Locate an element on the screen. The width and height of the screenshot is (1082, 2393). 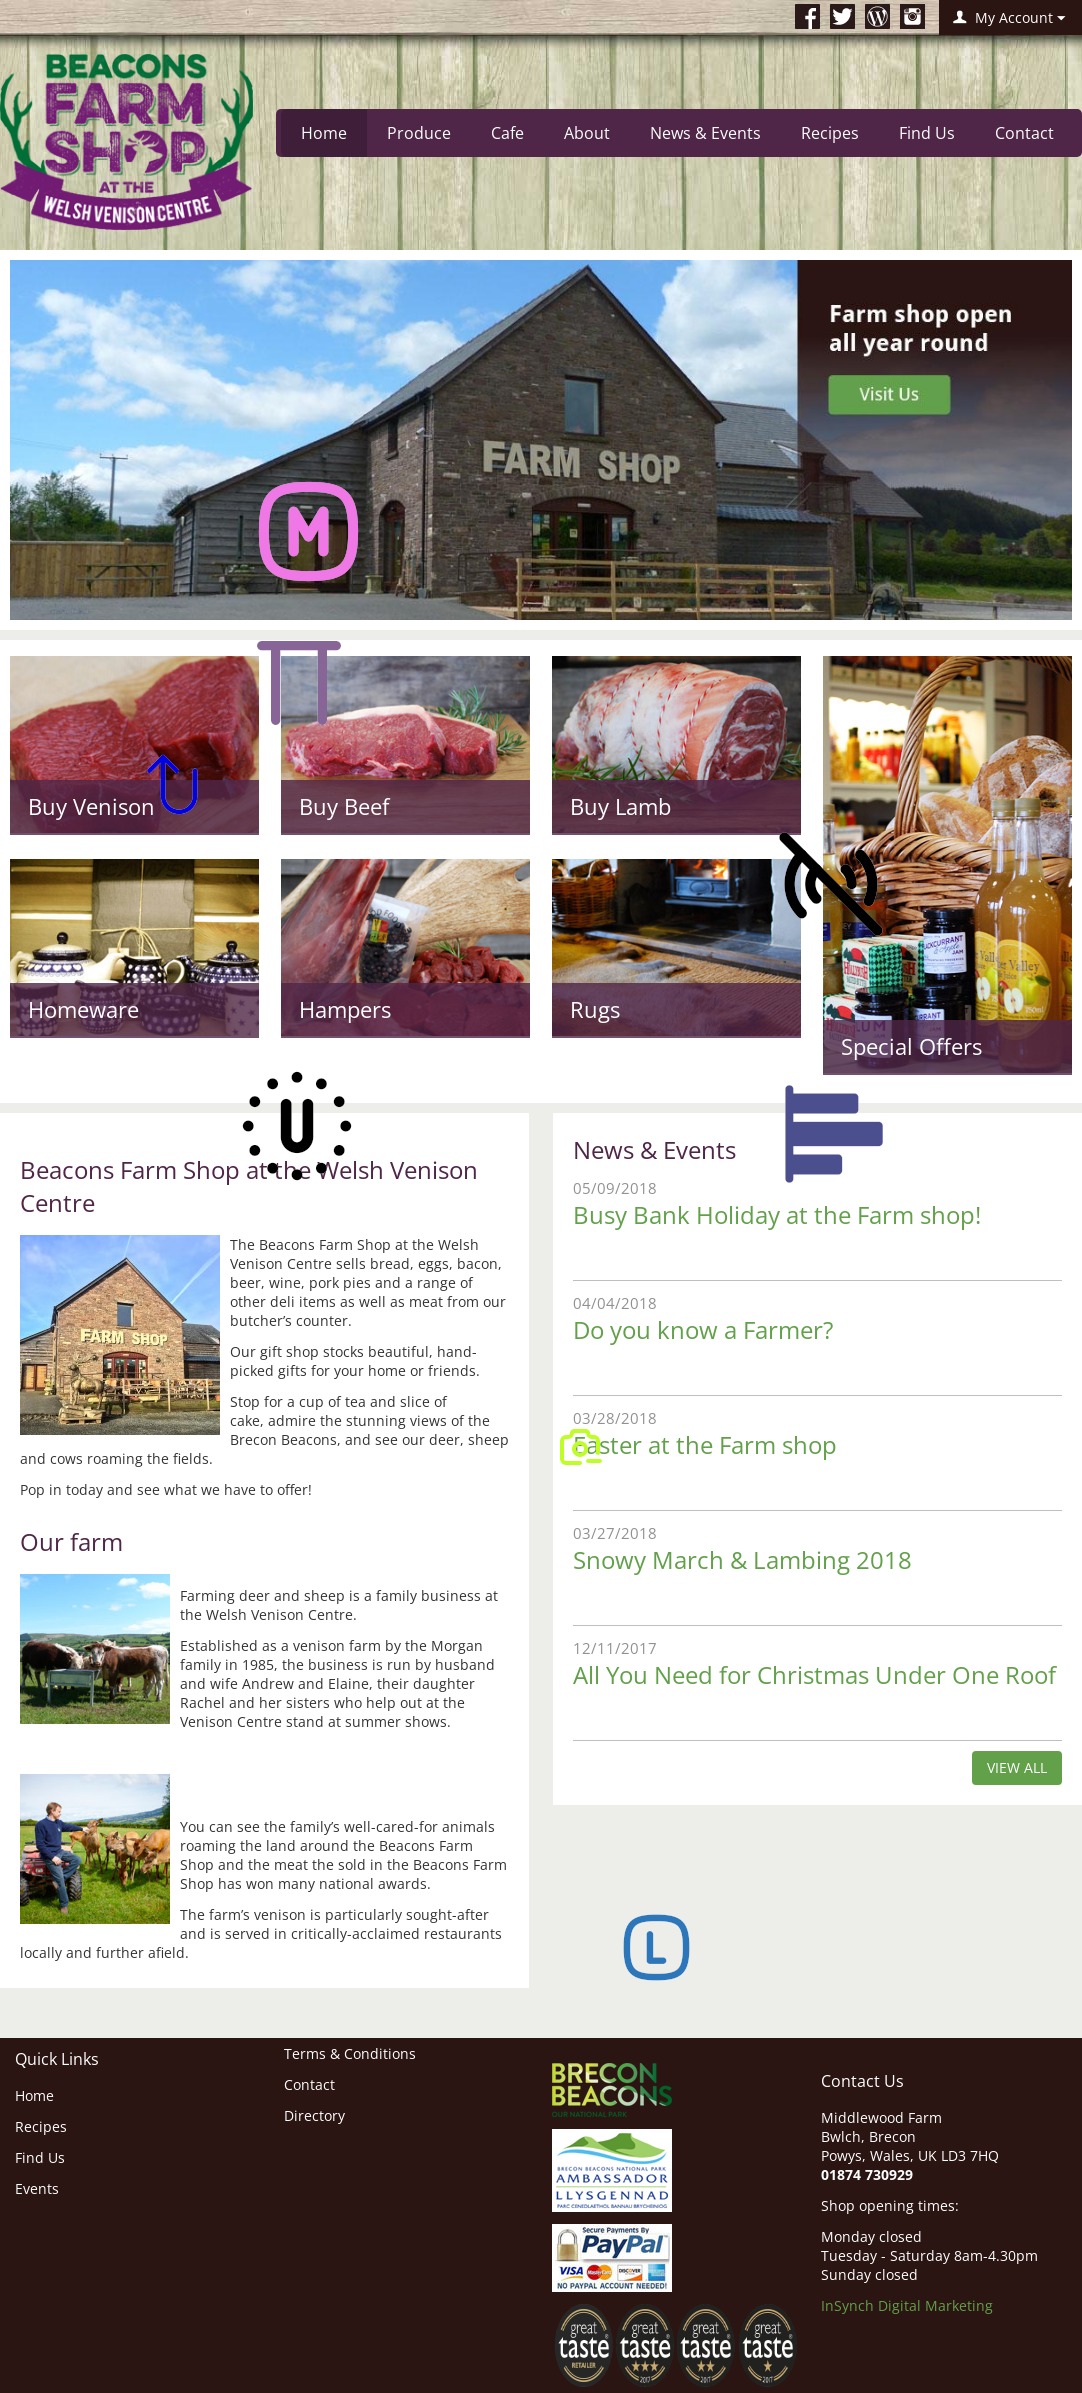
access metro or subway transit options is located at coordinates (308, 531).